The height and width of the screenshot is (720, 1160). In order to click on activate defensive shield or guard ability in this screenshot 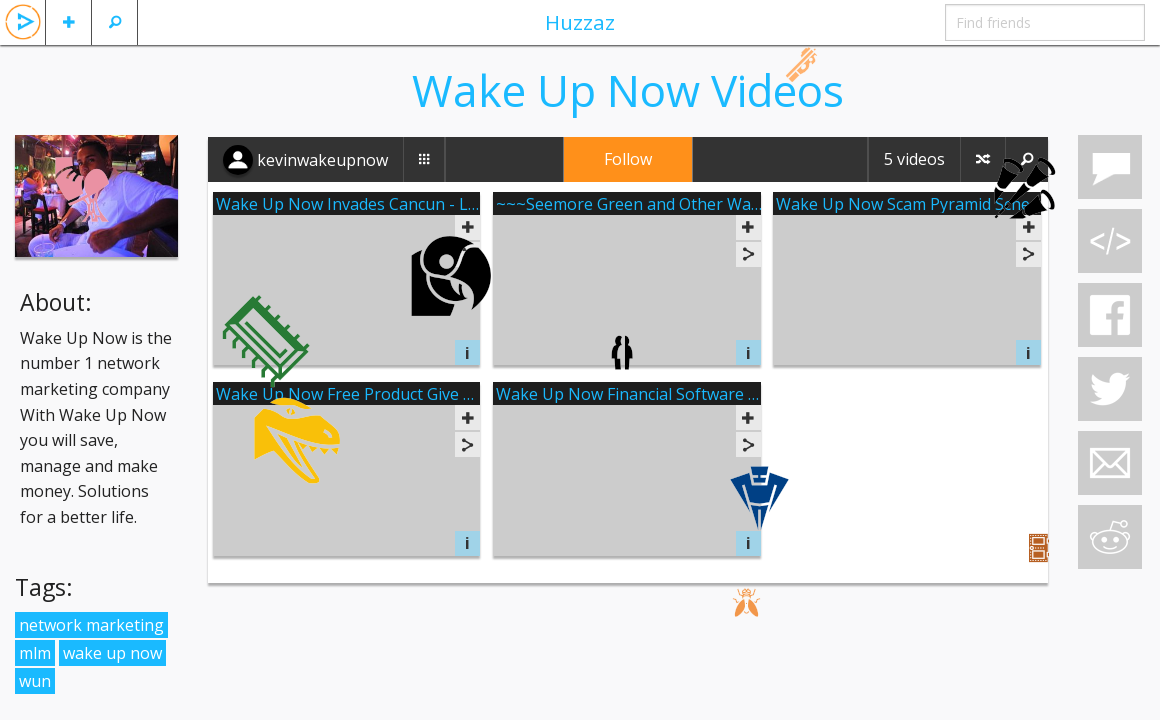, I will do `click(759, 498)`.